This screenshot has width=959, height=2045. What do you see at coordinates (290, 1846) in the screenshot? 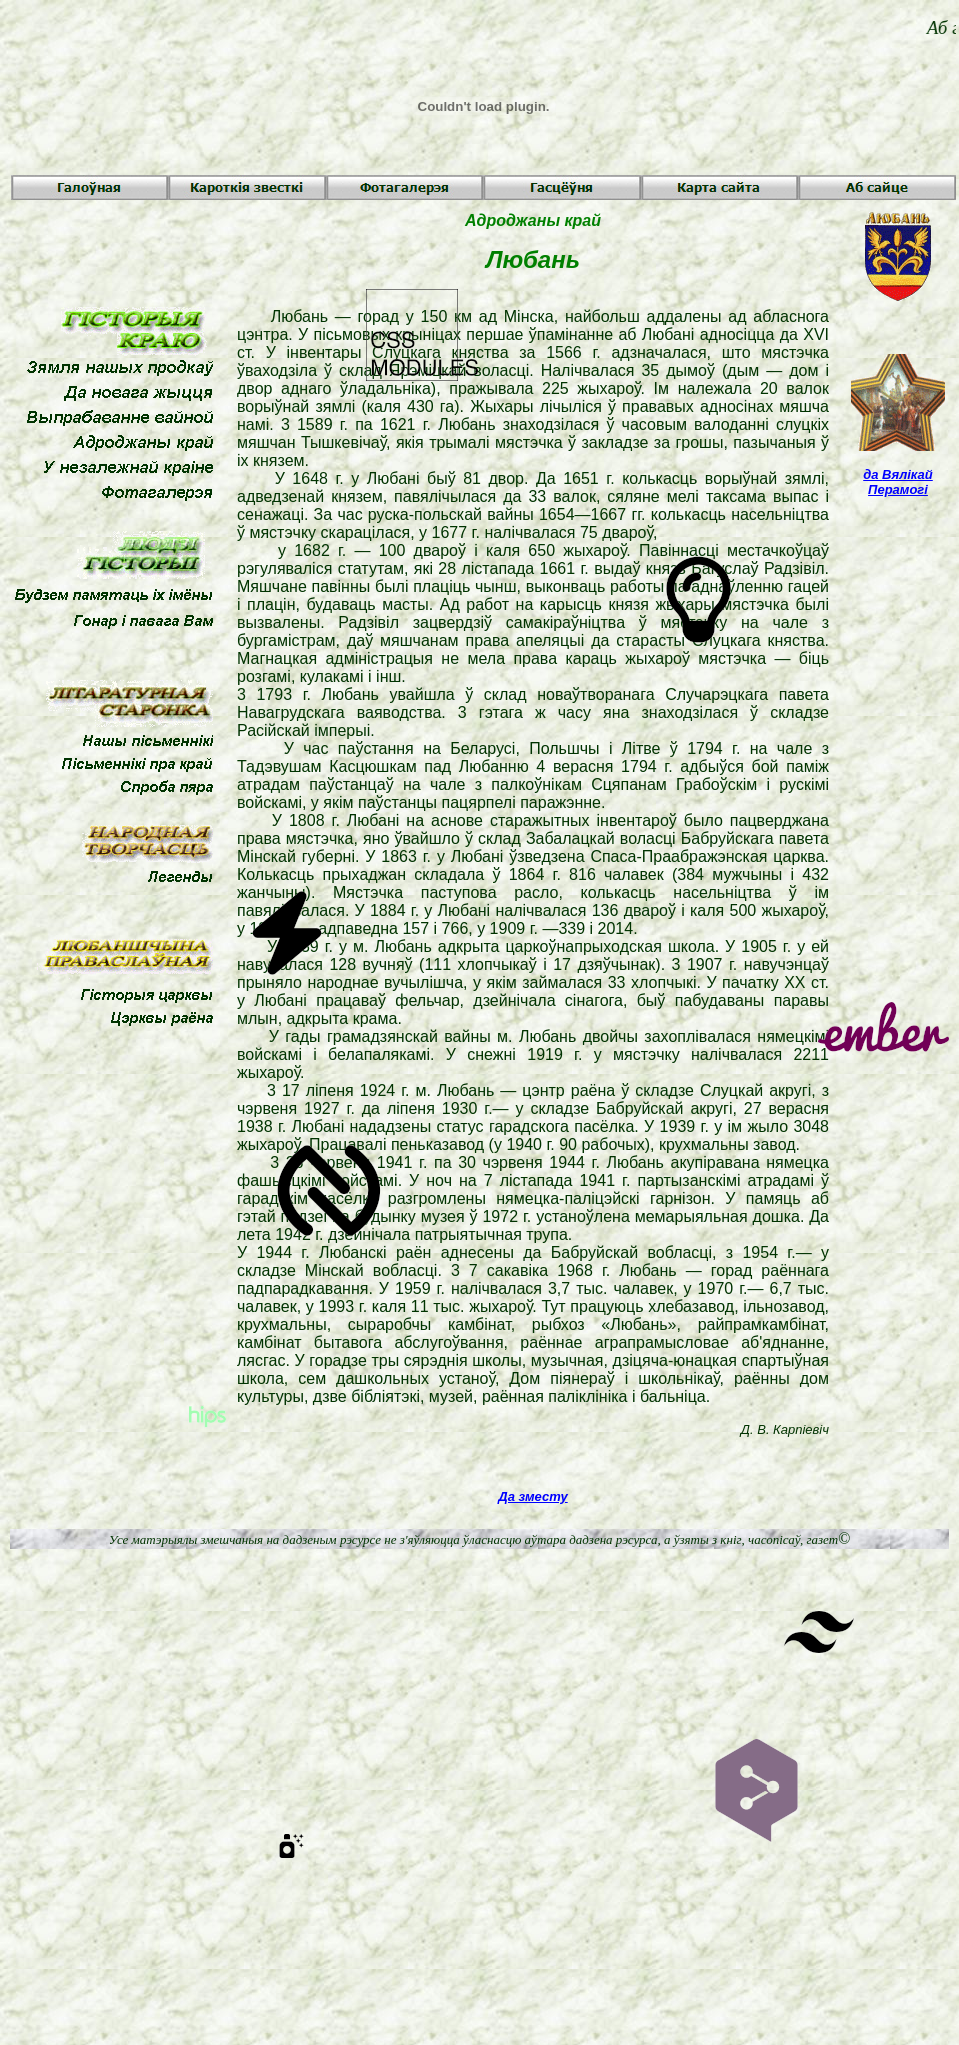
I see `apply effects or filters to content` at bounding box center [290, 1846].